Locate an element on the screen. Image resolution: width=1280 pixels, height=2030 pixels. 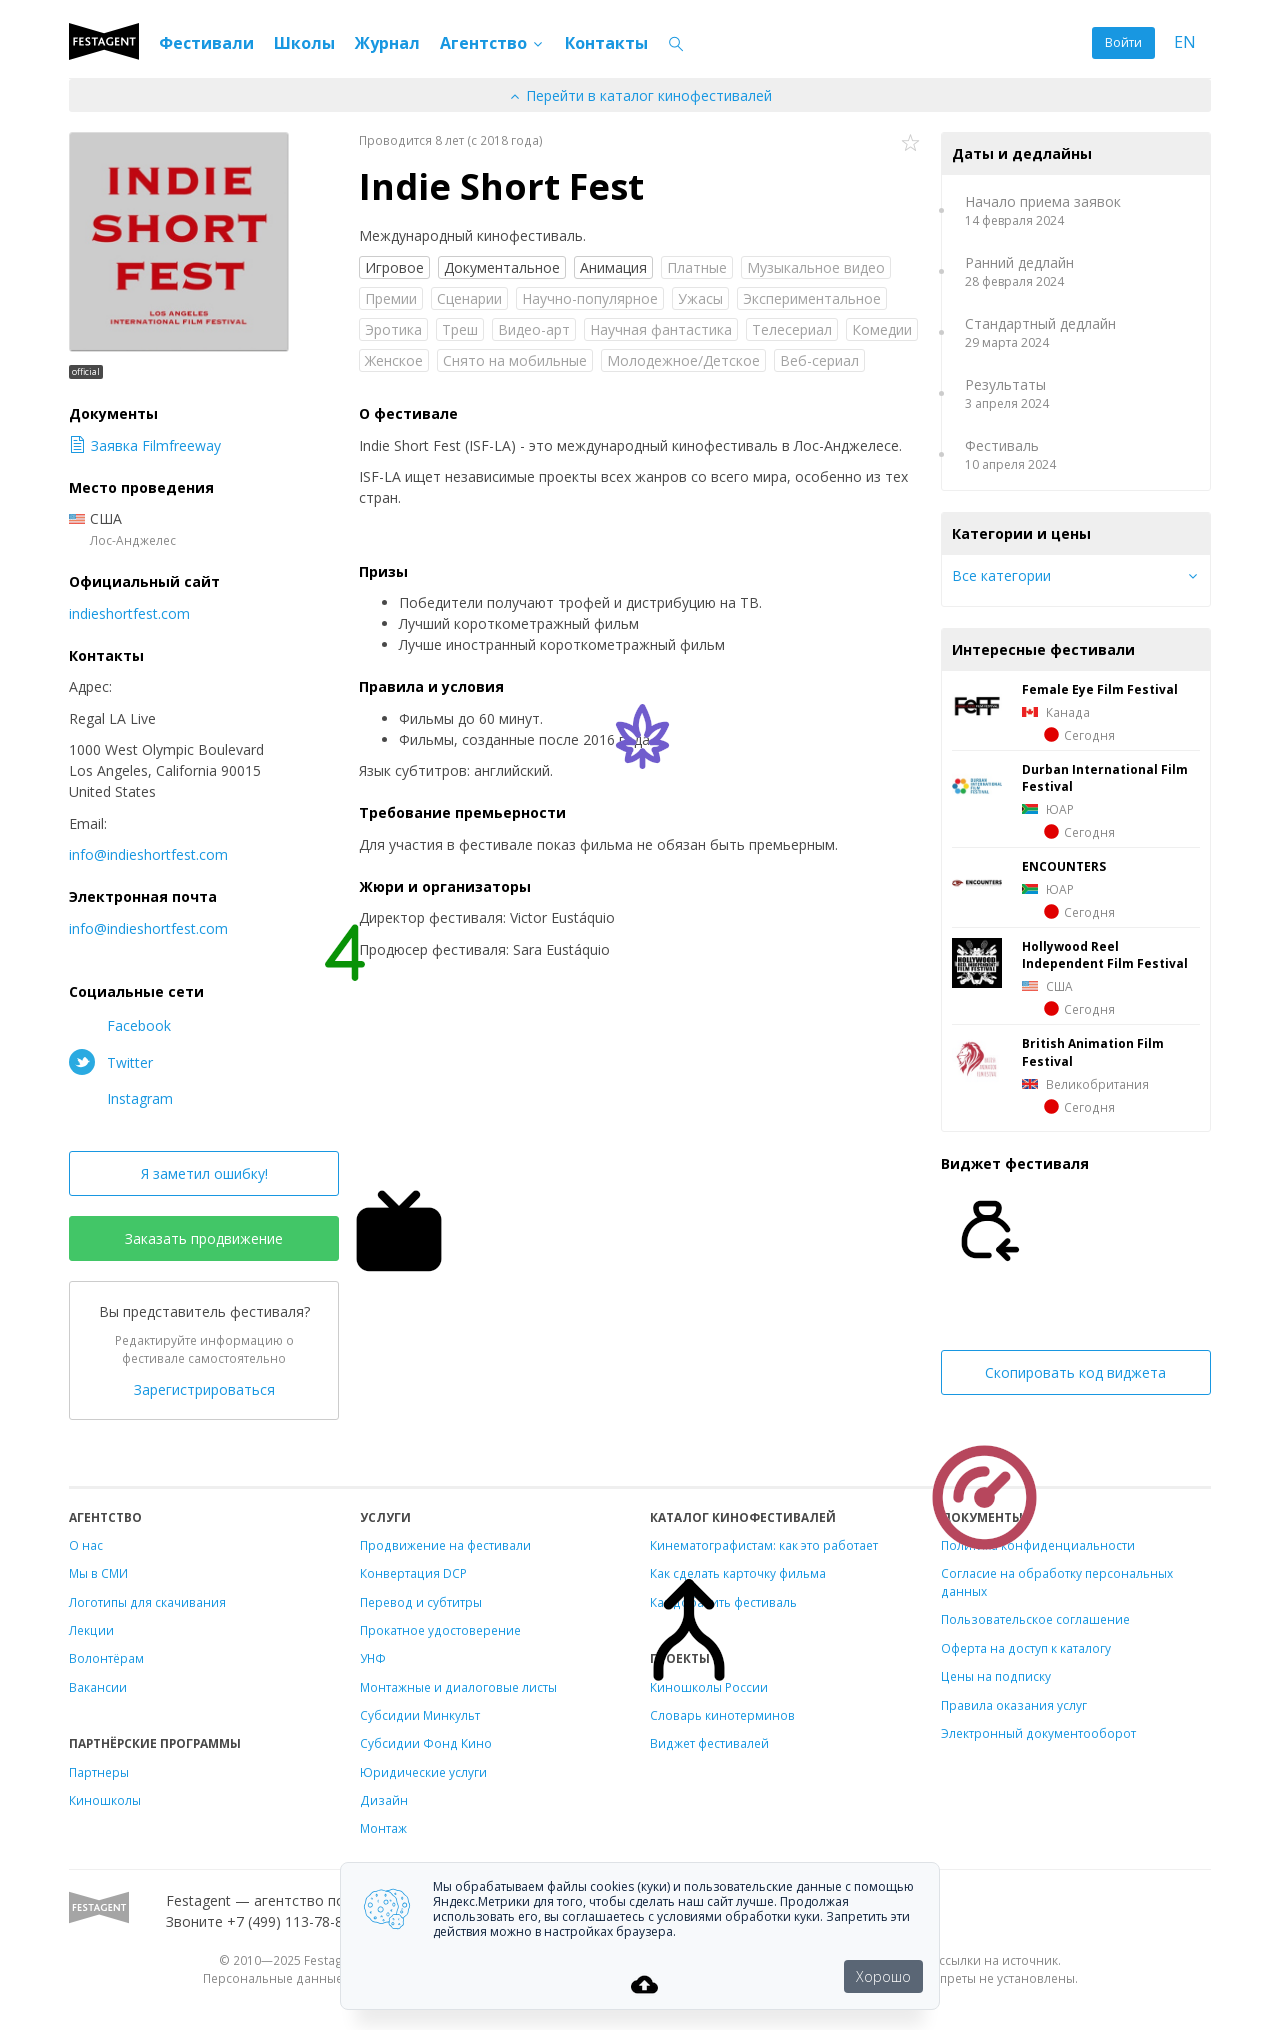
merge branches or paths together is located at coordinates (689, 1630).